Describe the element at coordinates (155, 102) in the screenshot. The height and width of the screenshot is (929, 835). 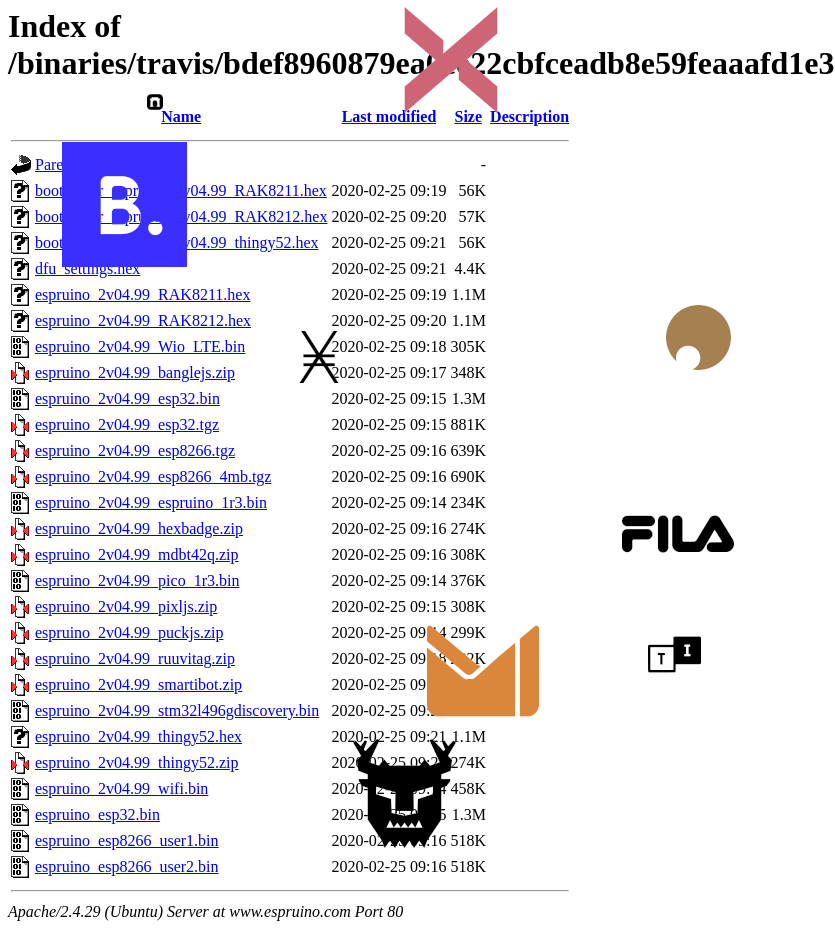
I see `open the Farcaster app` at that location.